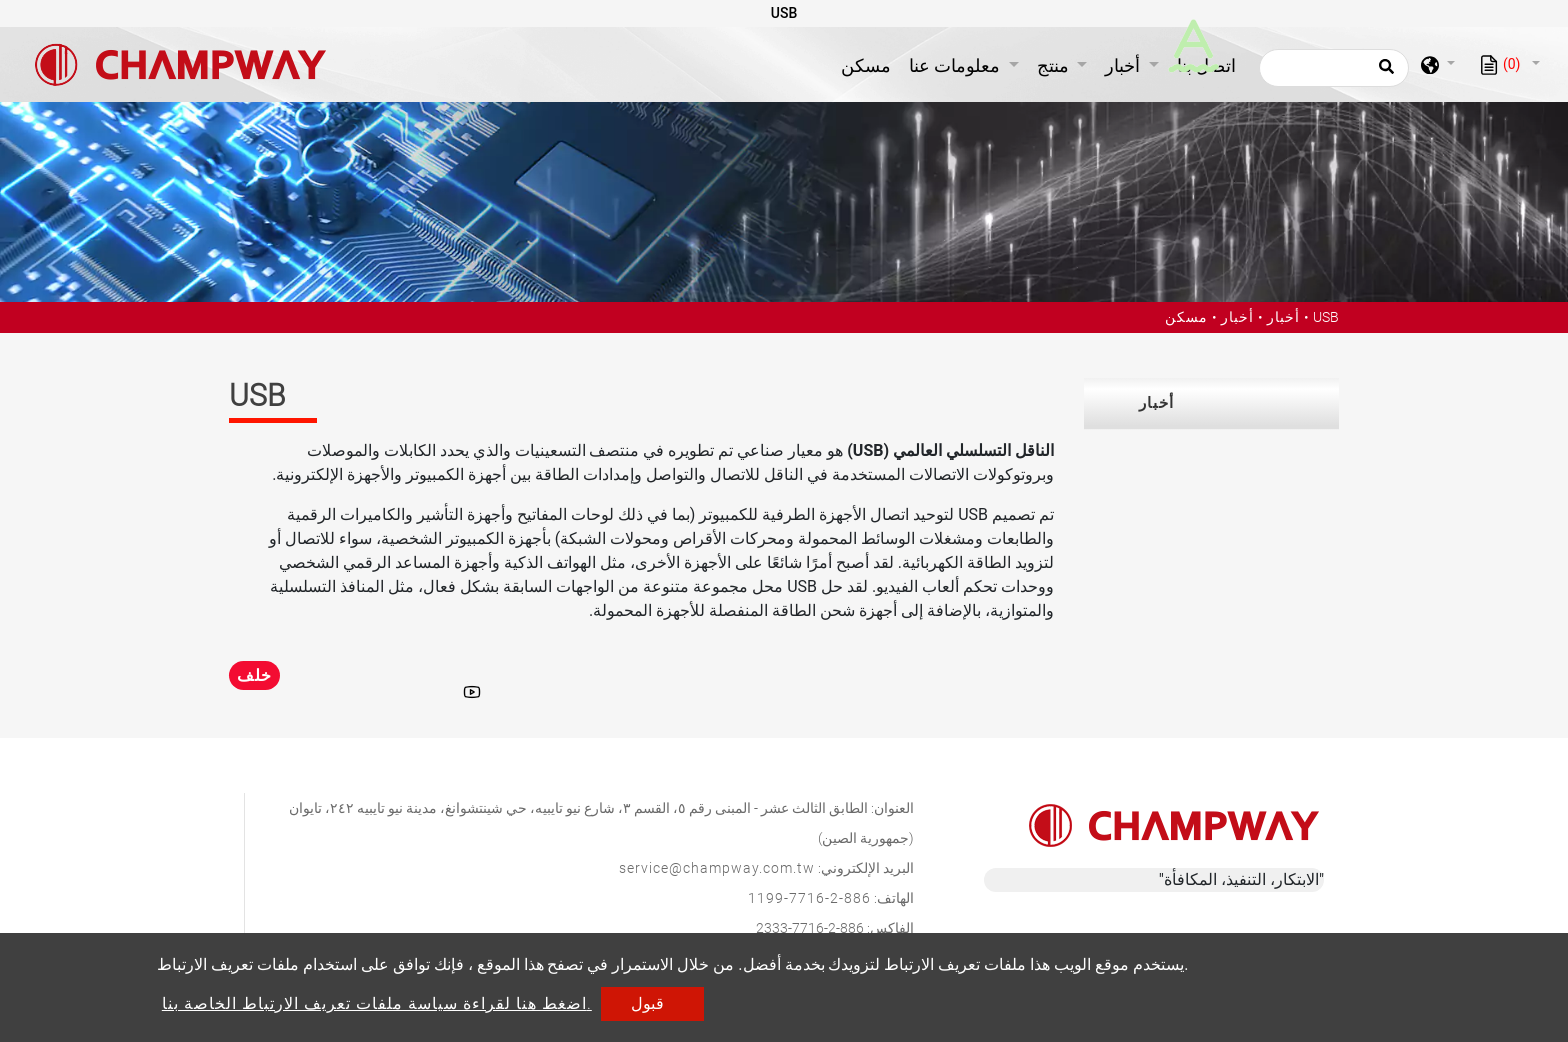 The height and width of the screenshot is (1042, 1568). I want to click on open youtube app, so click(472, 692).